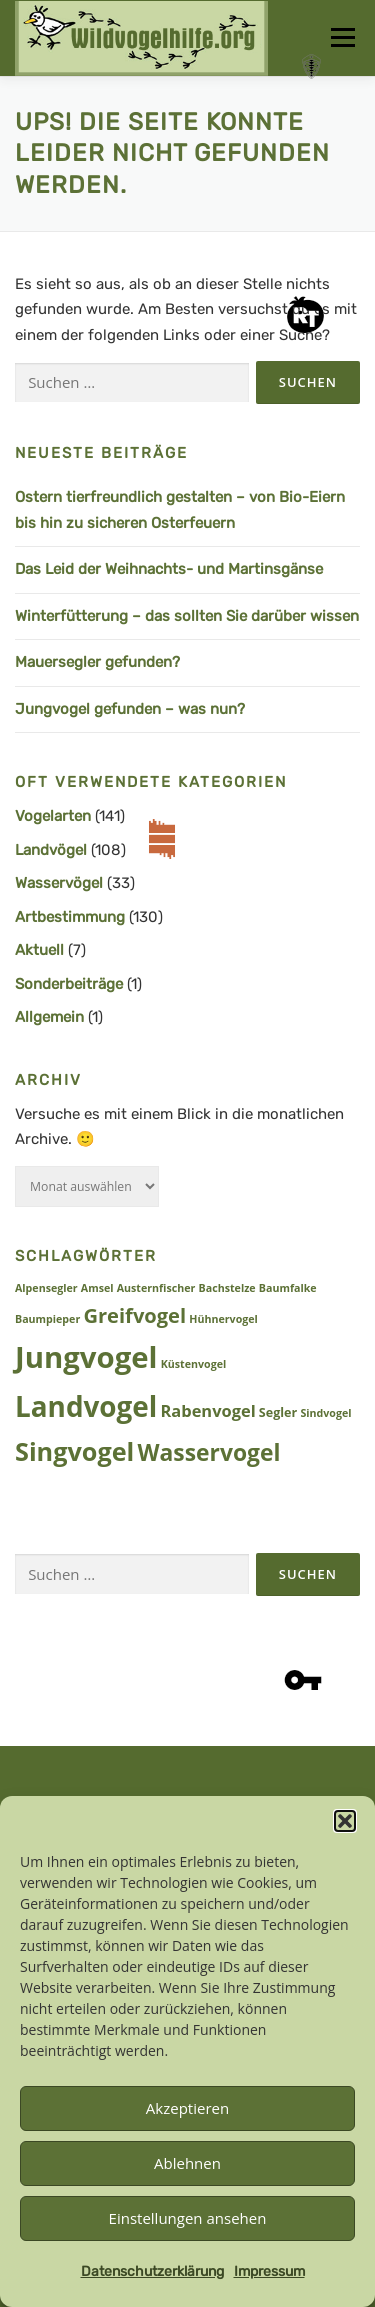  Describe the element at coordinates (305, 314) in the screenshot. I see `visit rotten tomatoes website` at that location.